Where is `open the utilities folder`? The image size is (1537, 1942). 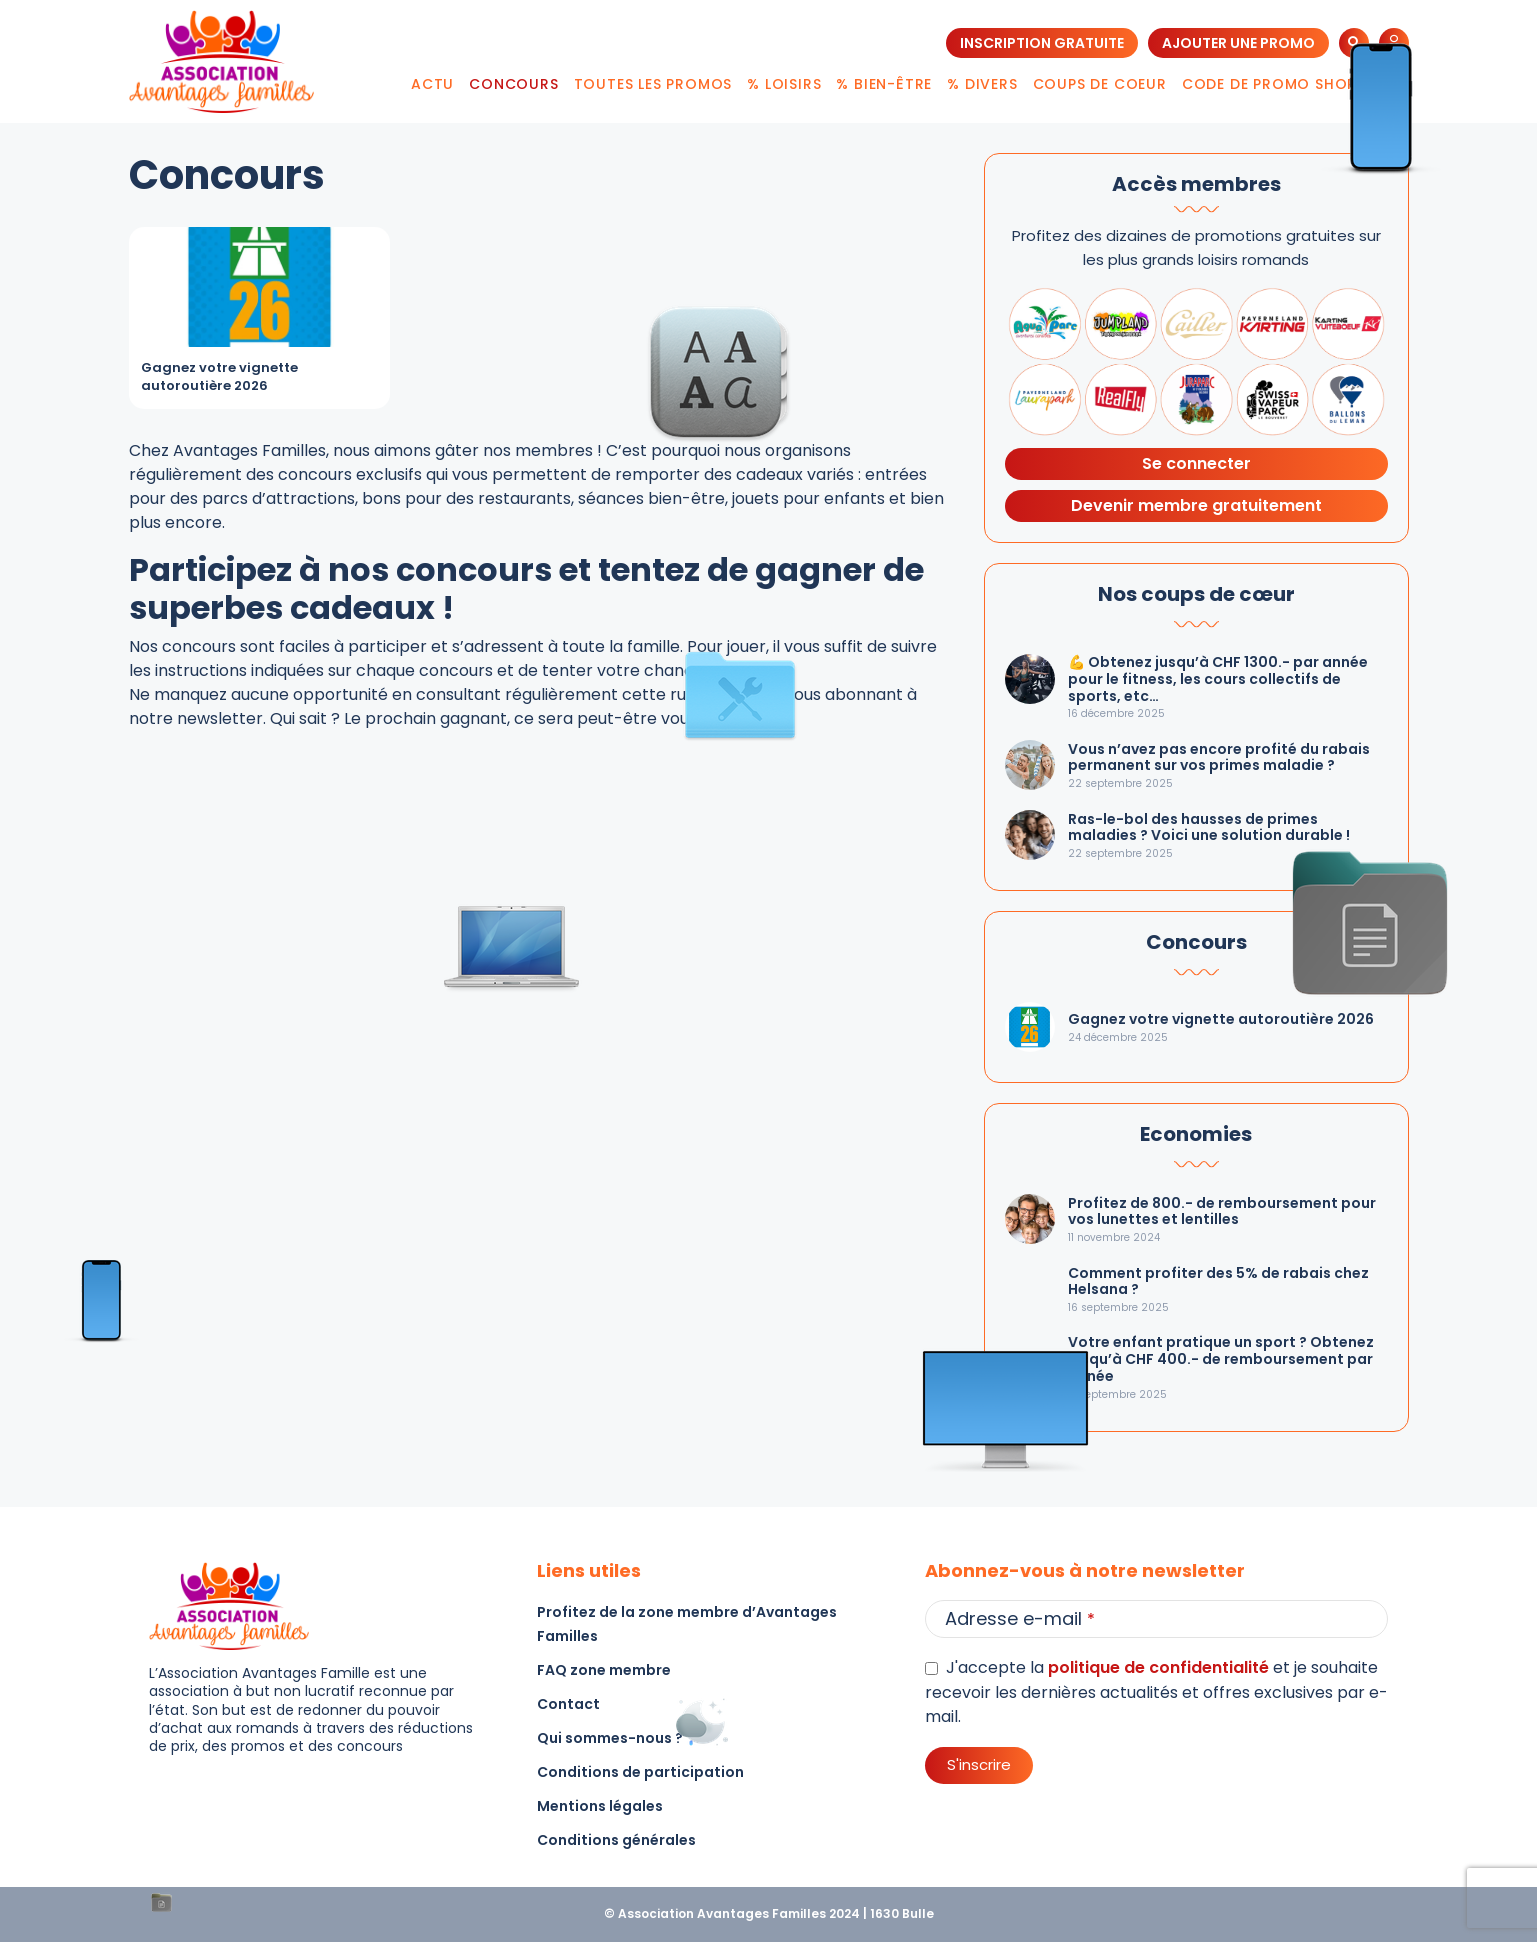 open the utilities folder is located at coordinates (740, 695).